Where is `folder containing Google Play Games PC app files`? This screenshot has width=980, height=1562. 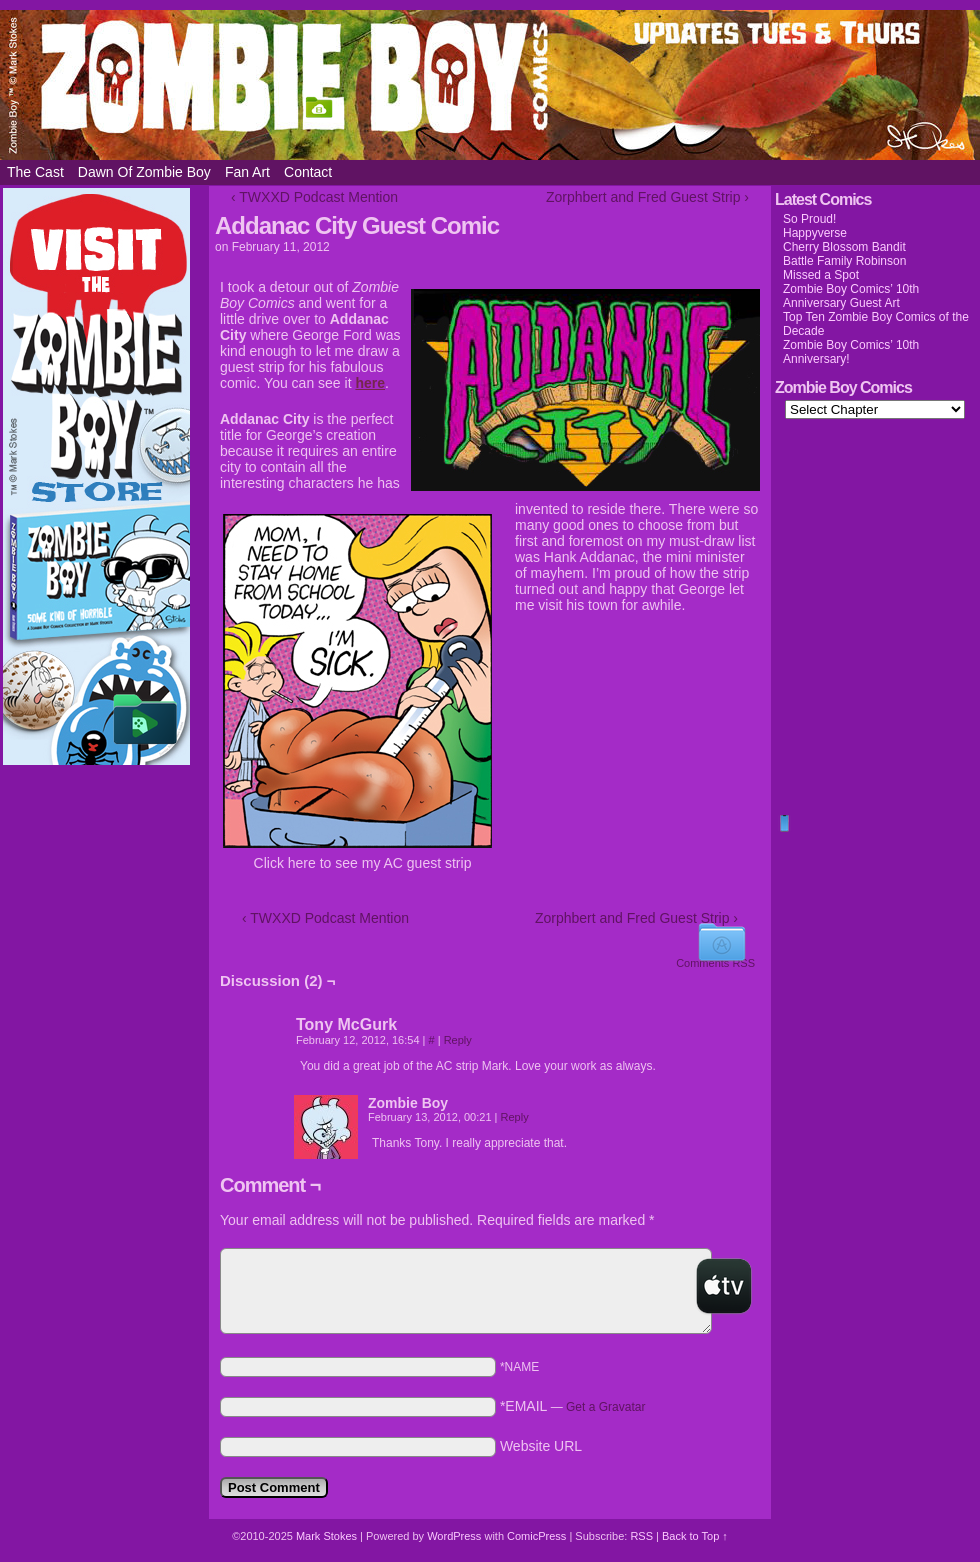 folder containing Google Play Games PC app files is located at coordinates (145, 721).